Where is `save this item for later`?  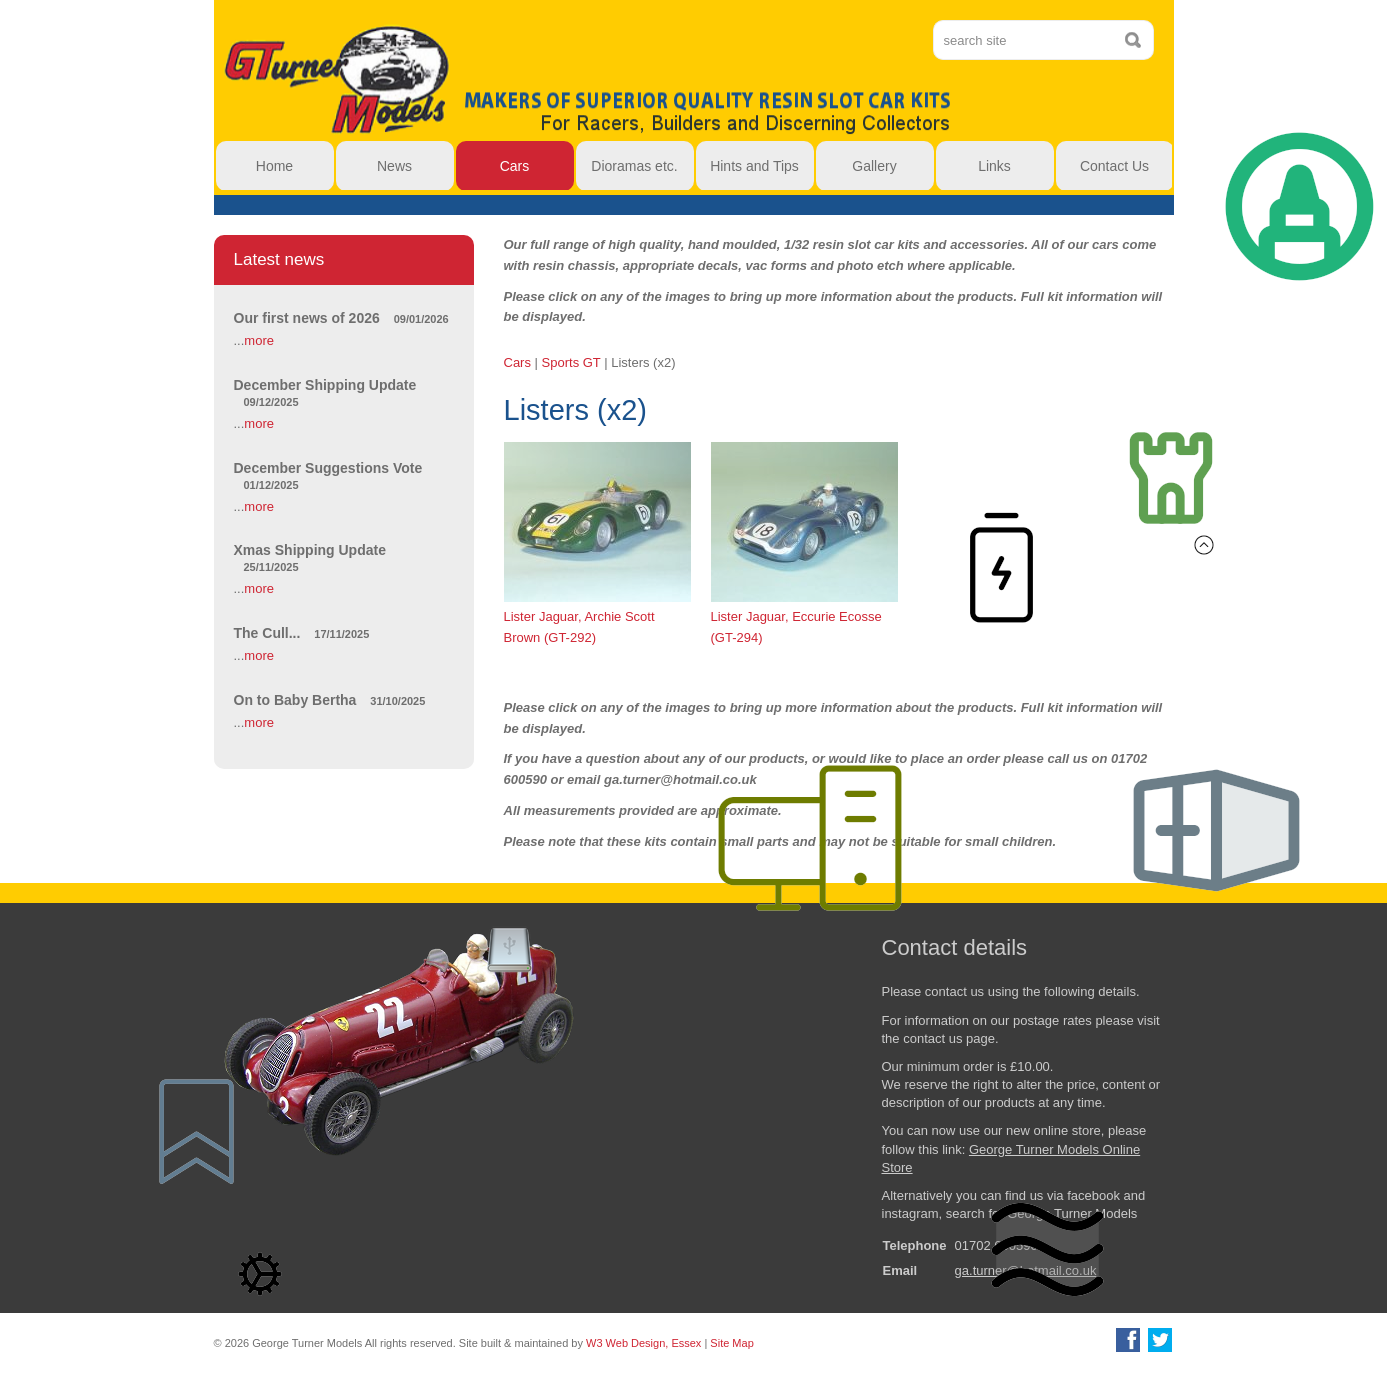 save this item for later is located at coordinates (196, 1129).